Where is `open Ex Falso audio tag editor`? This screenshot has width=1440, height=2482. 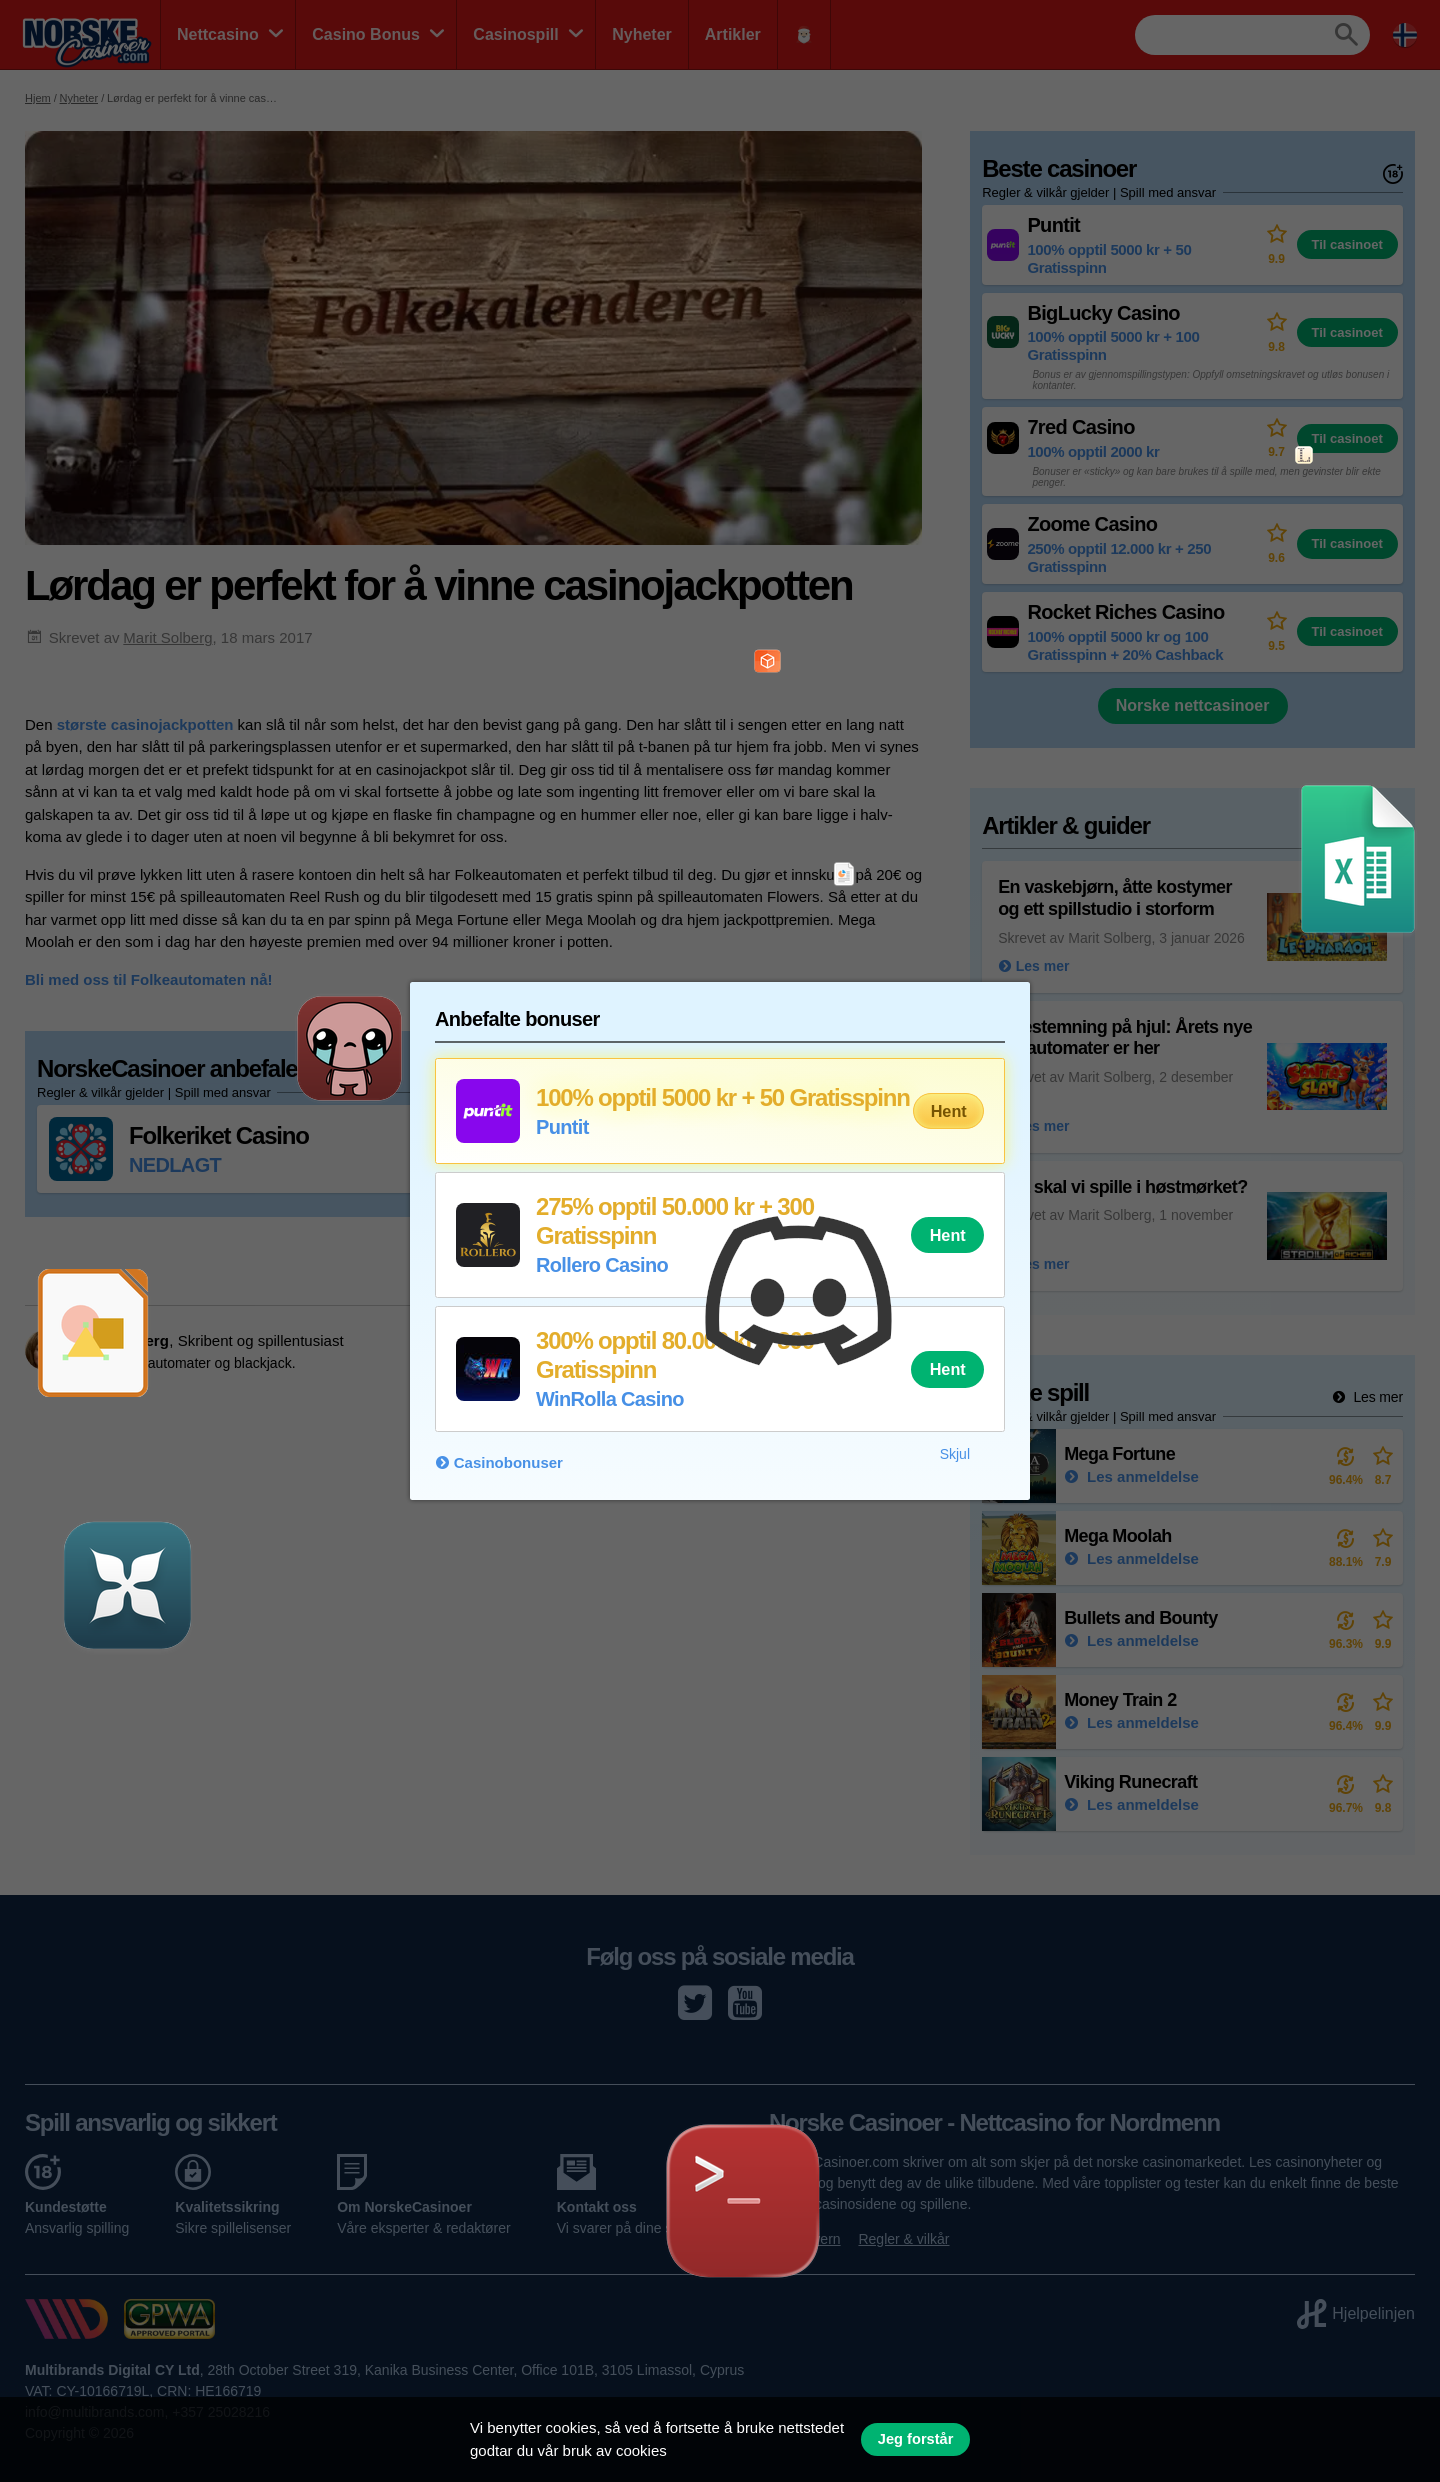
open Ex Falso audio tag editor is located at coordinates (127, 1585).